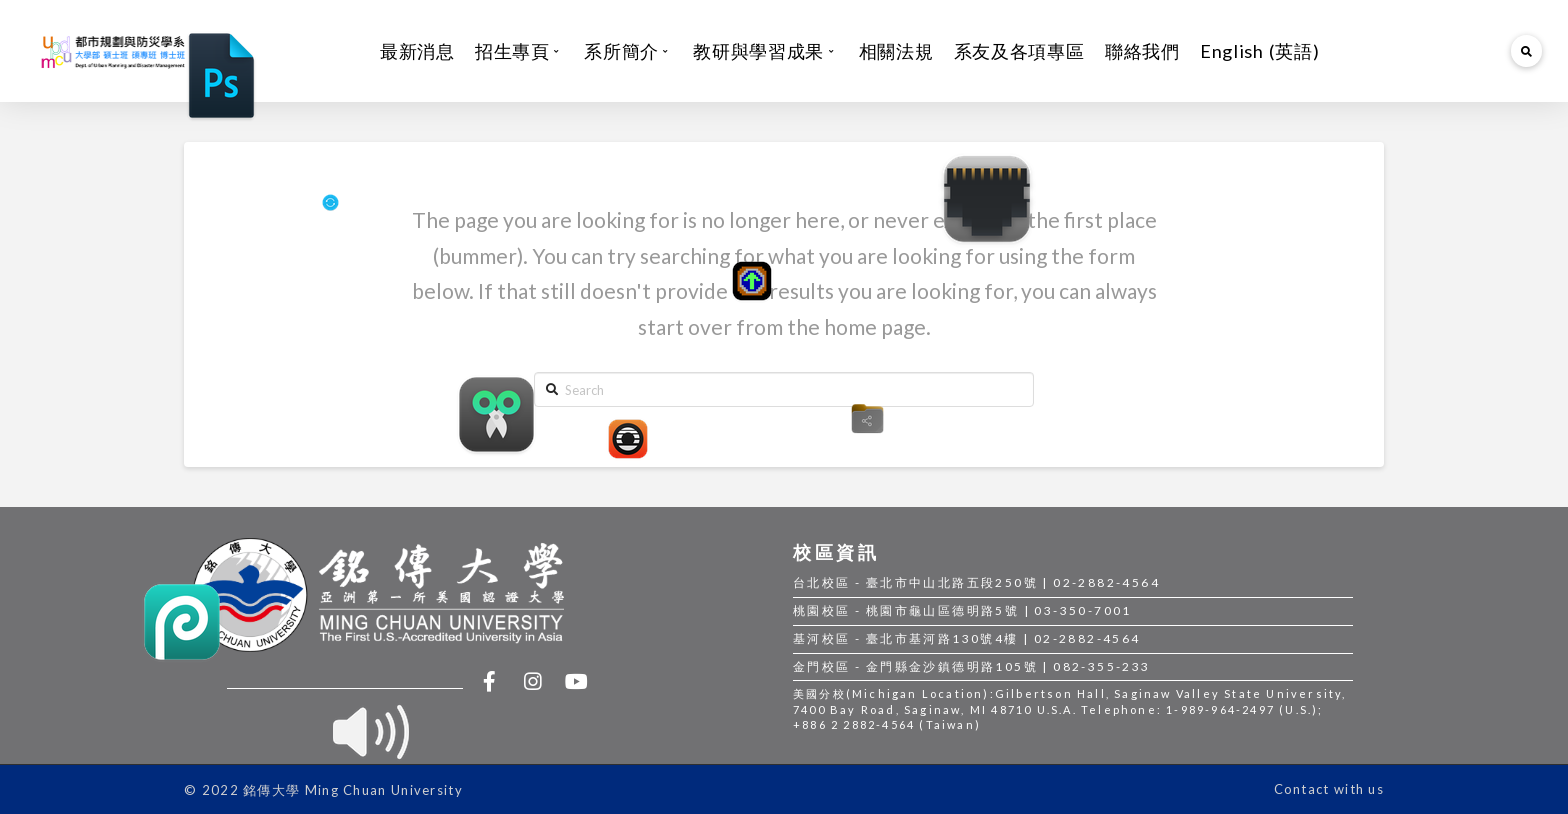 Image resolution: width=1568 pixels, height=814 pixels. What do you see at coordinates (496, 414) in the screenshot?
I see `open copyq clipboard manager` at bounding box center [496, 414].